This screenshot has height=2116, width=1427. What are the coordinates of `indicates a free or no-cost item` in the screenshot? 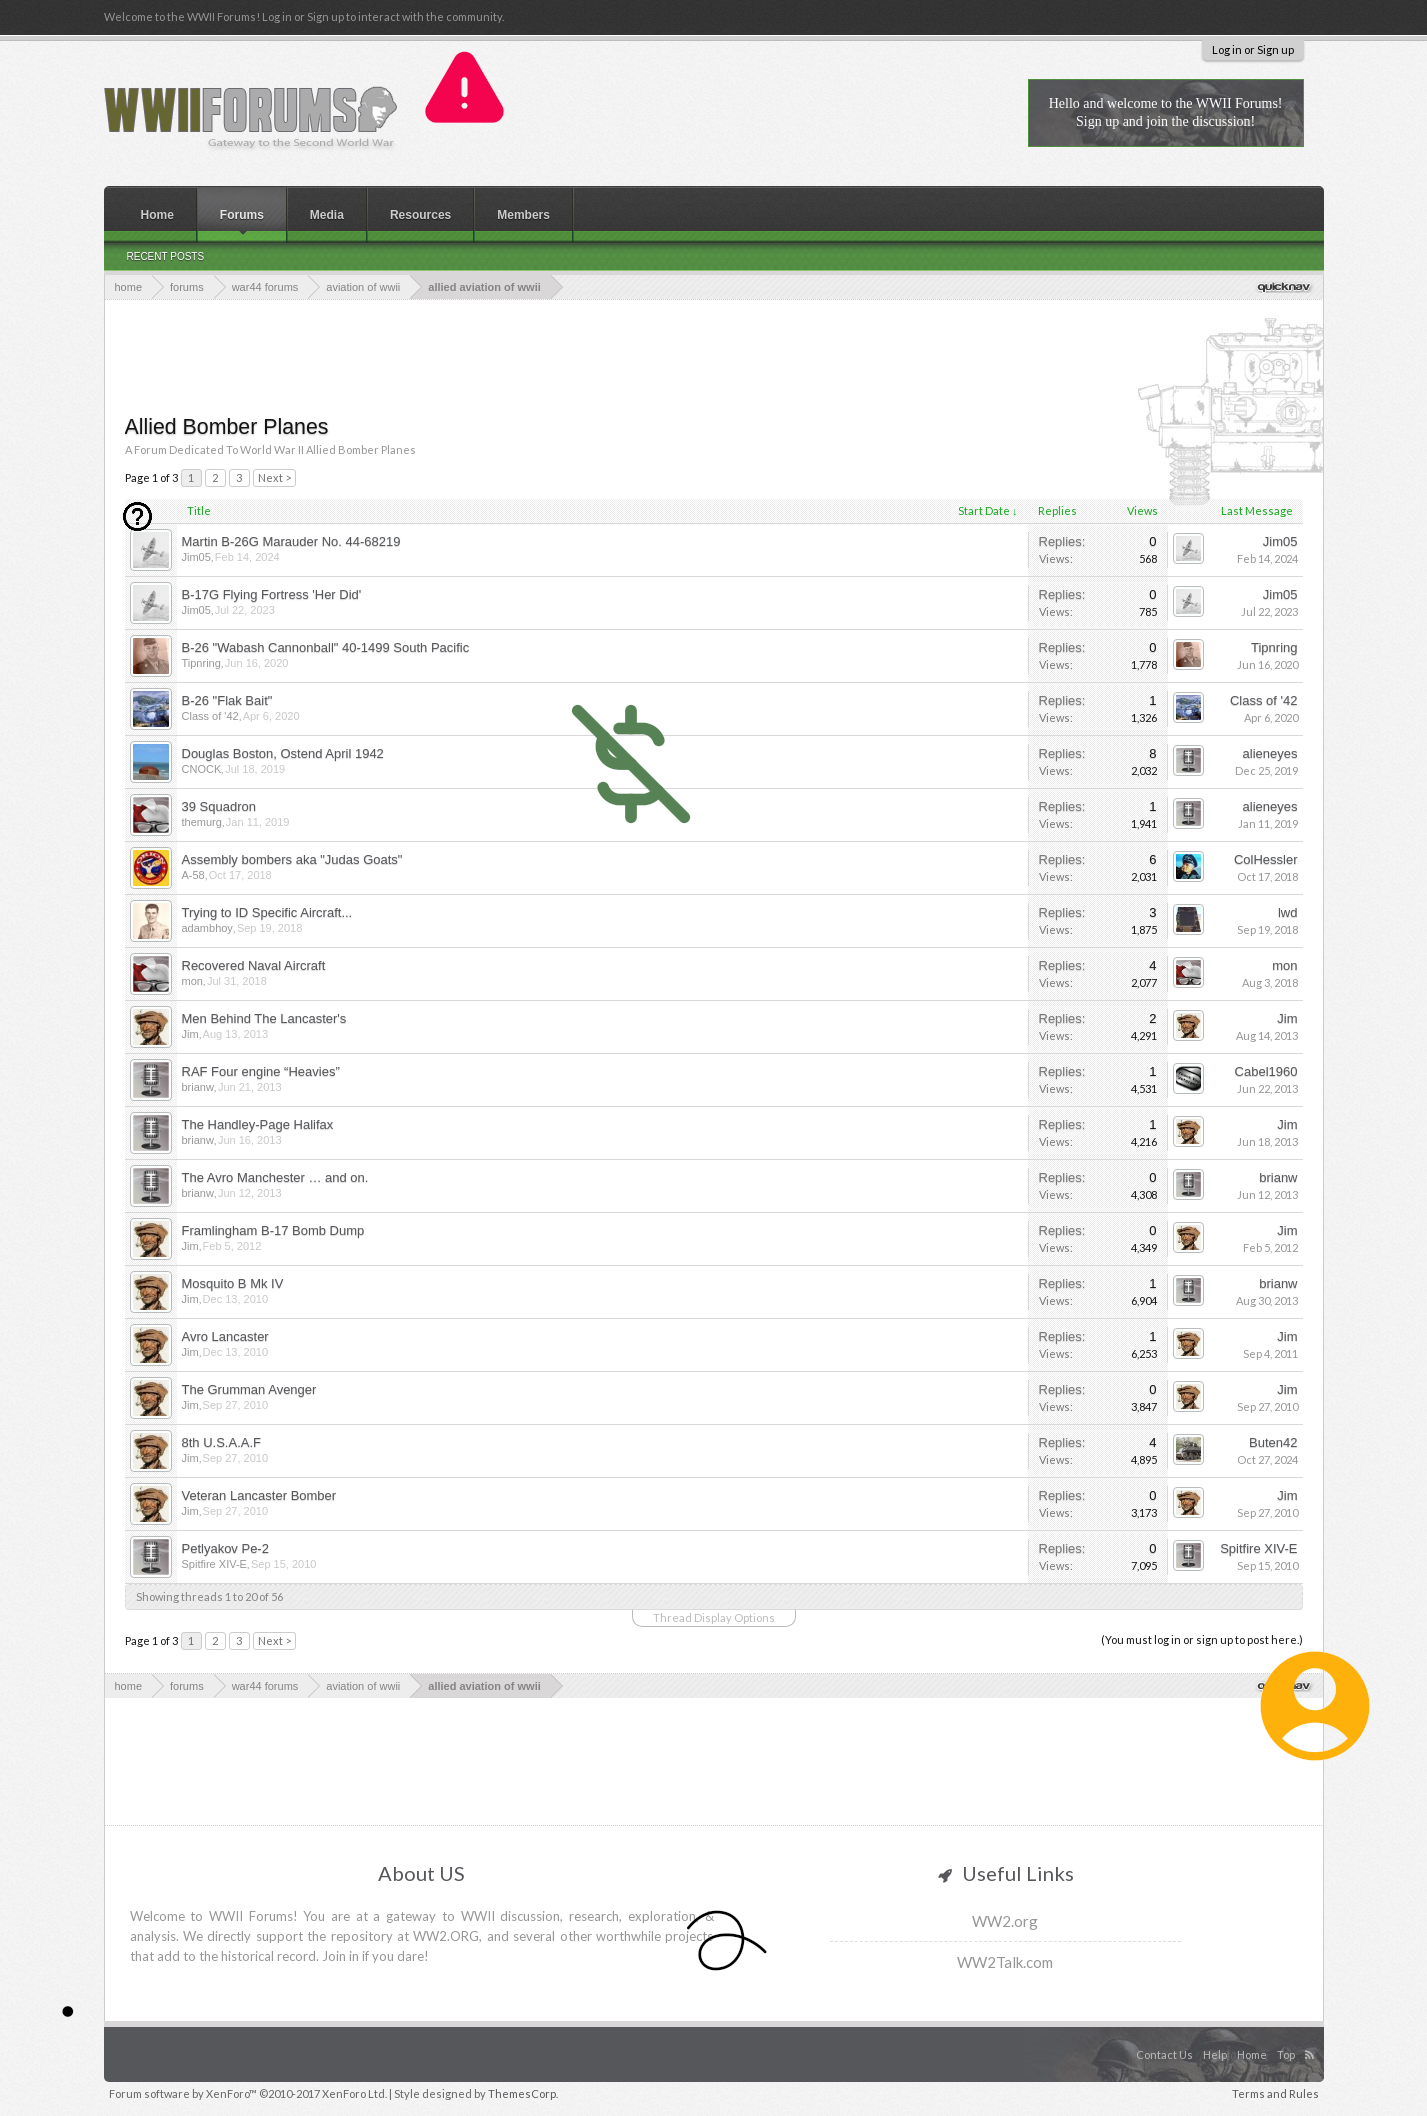 It's located at (631, 764).